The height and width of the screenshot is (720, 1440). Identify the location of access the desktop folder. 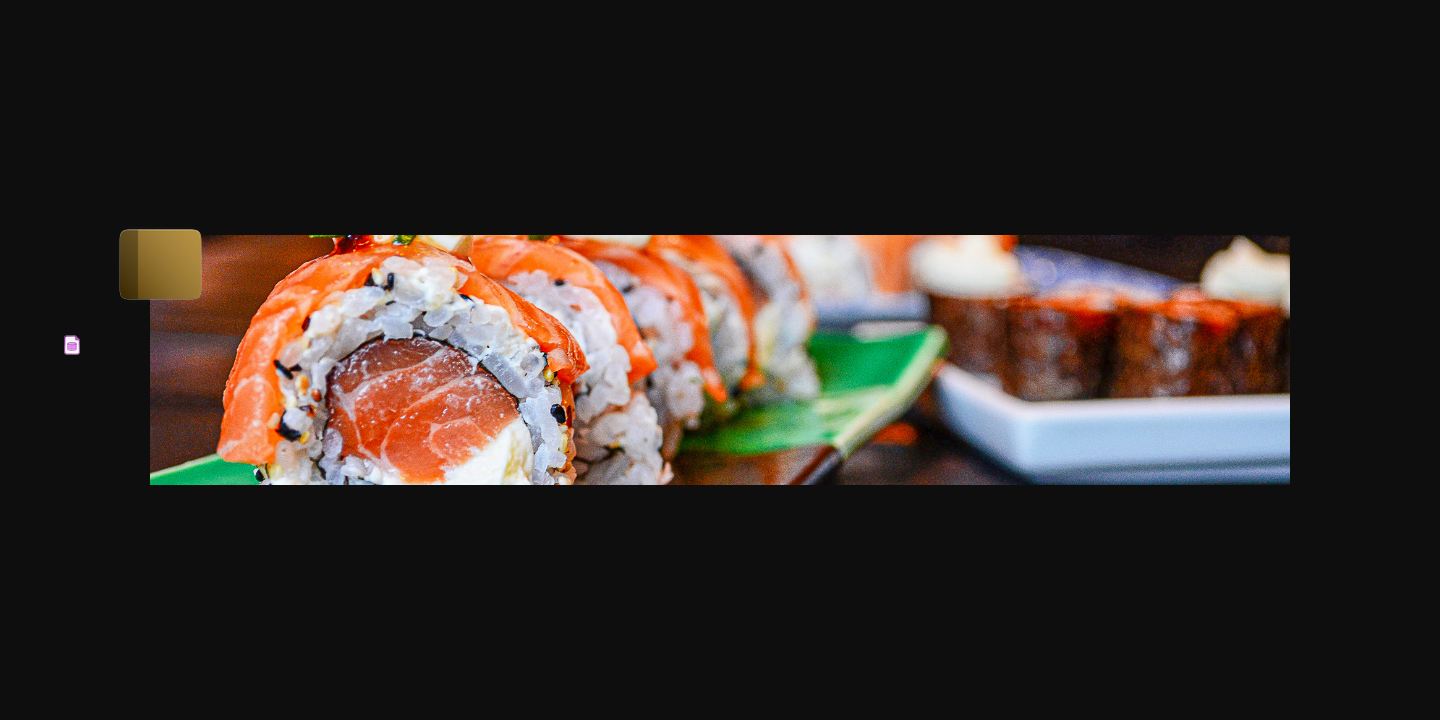
(160, 261).